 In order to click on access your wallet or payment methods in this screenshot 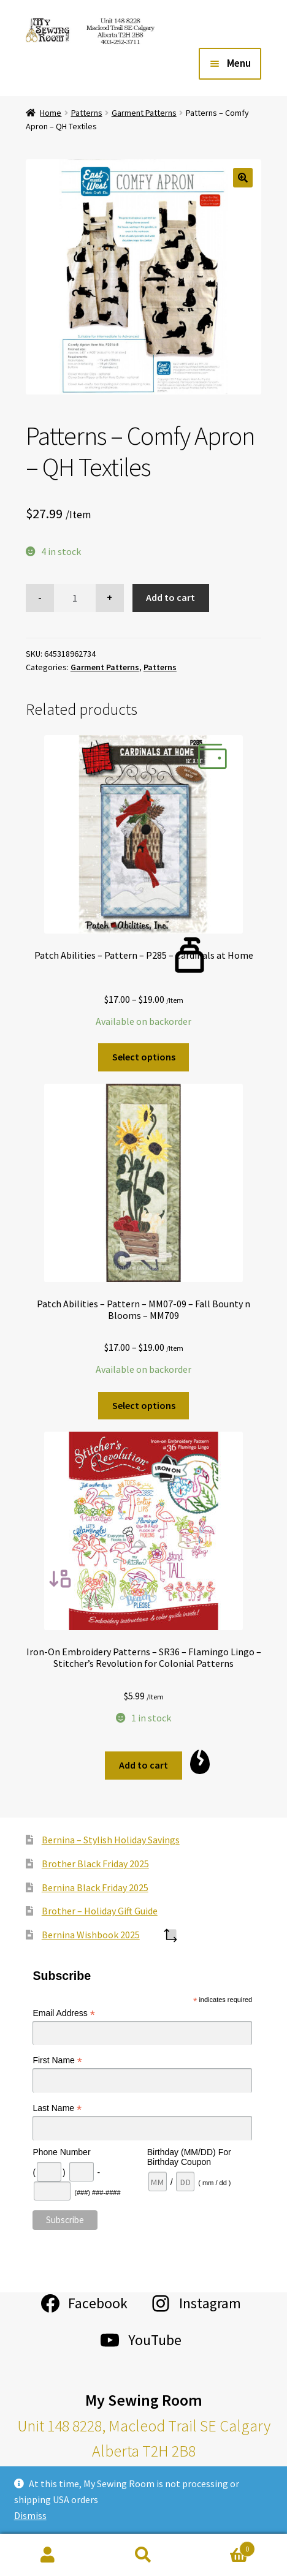, I will do `click(212, 757)`.